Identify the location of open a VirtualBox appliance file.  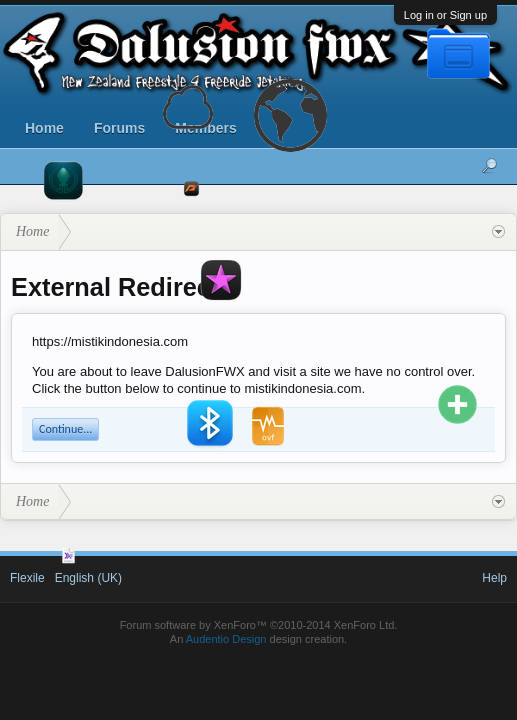
(268, 426).